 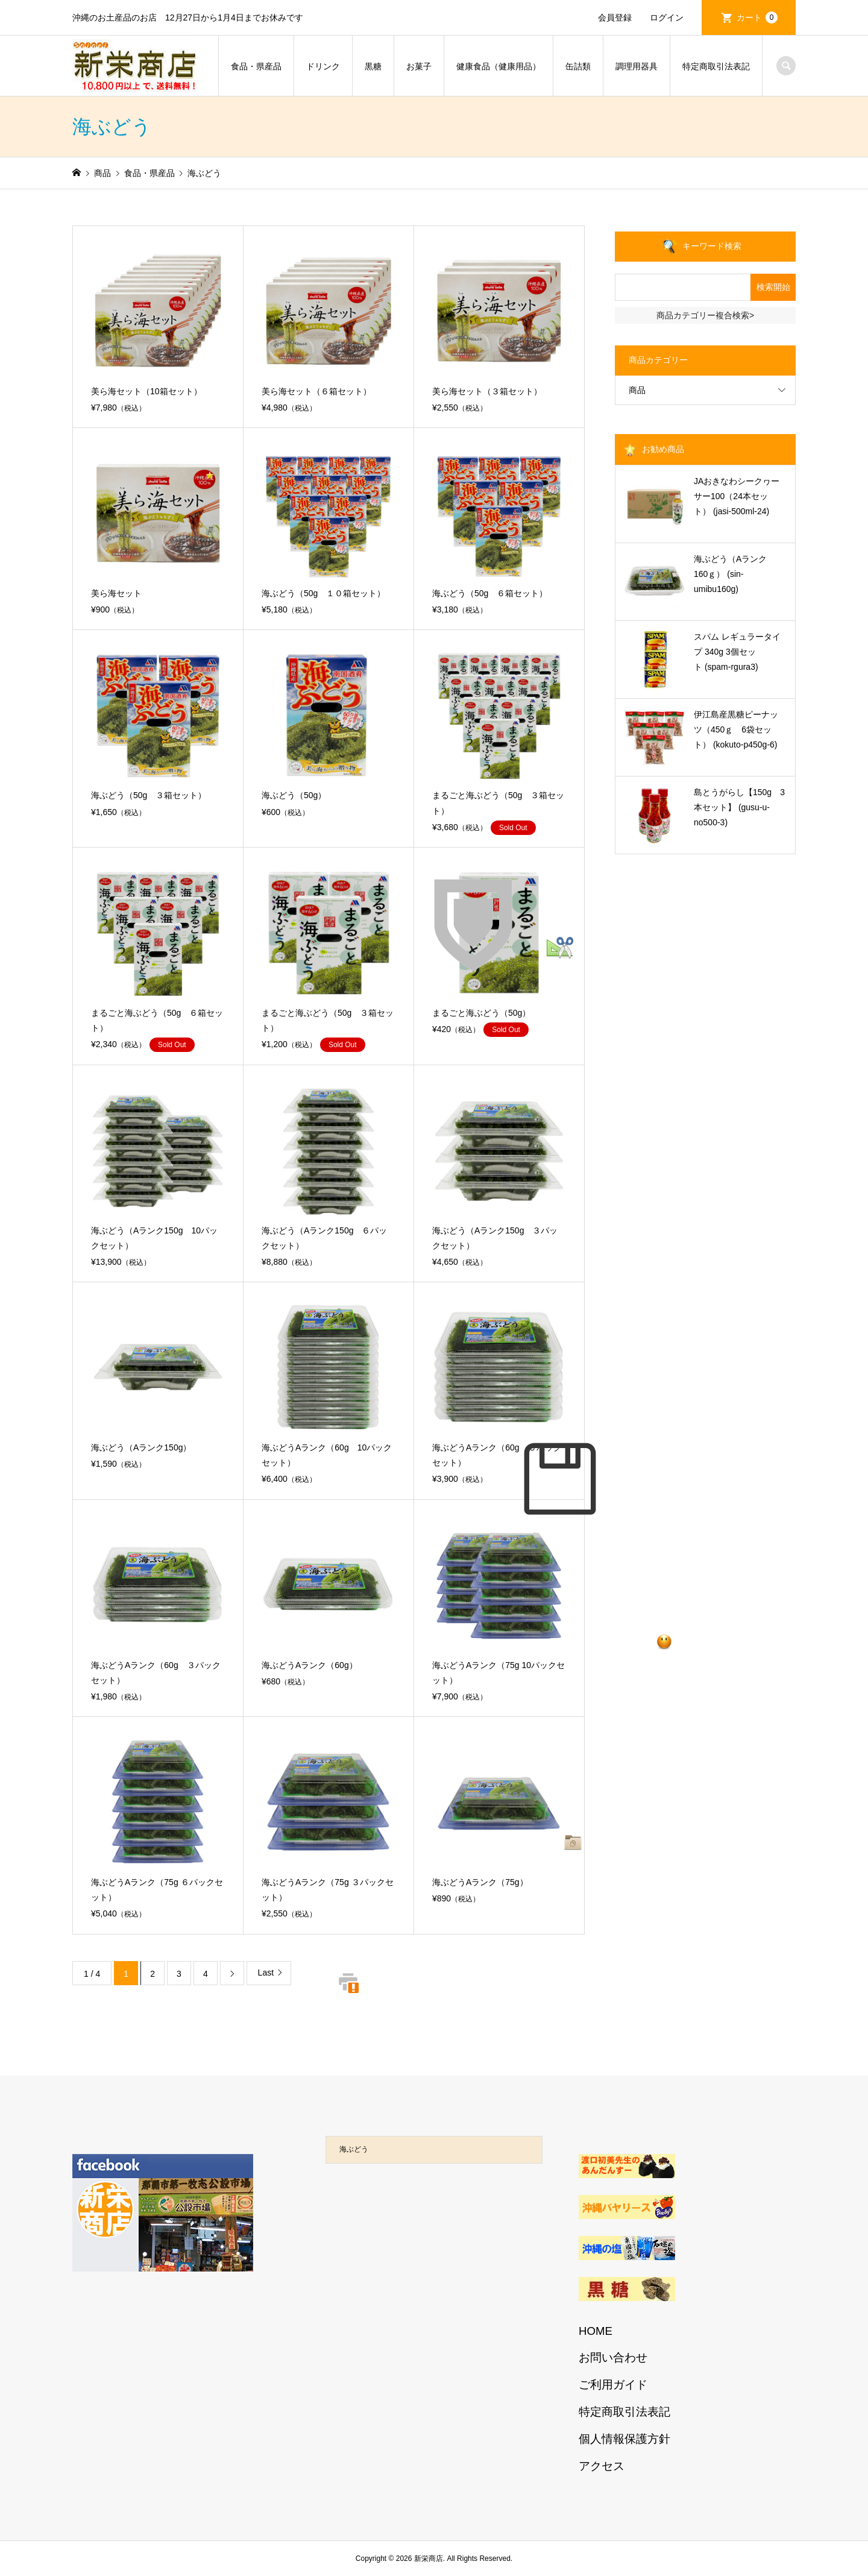 What do you see at coordinates (210, 476) in the screenshot?
I see `indicates a starred or favorited item` at bounding box center [210, 476].